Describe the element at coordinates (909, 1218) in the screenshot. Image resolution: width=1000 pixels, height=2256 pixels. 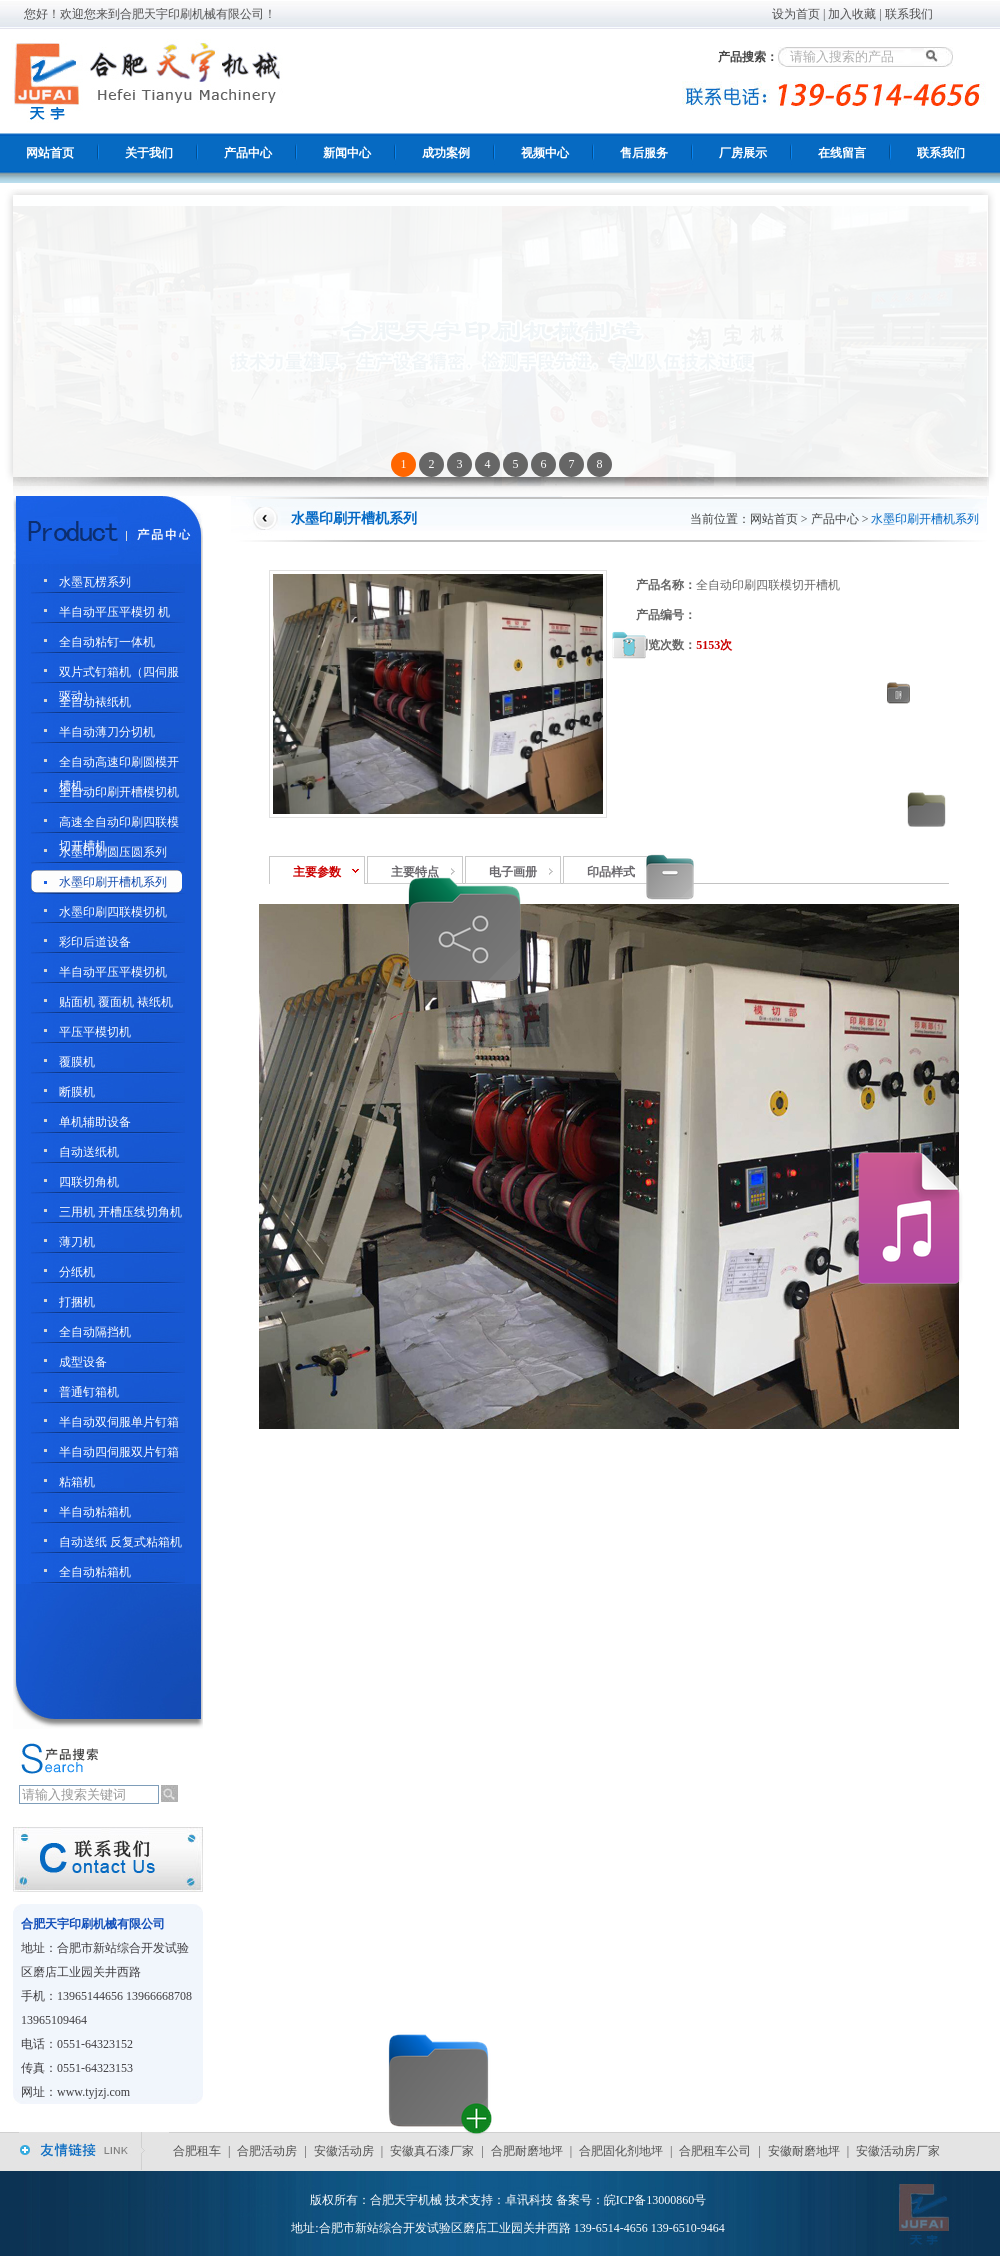
I see `audio file type indicator` at that location.